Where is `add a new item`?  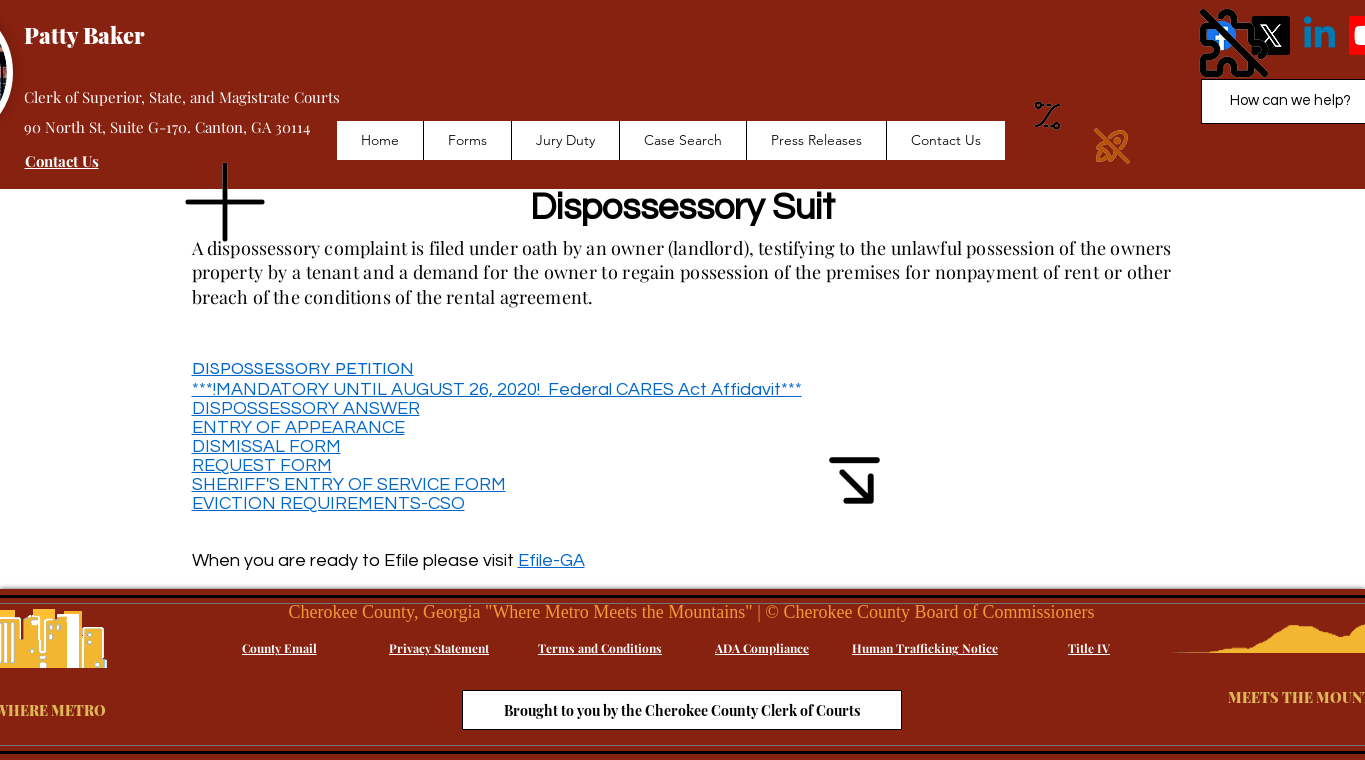
add a new item is located at coordinates (225, 202).